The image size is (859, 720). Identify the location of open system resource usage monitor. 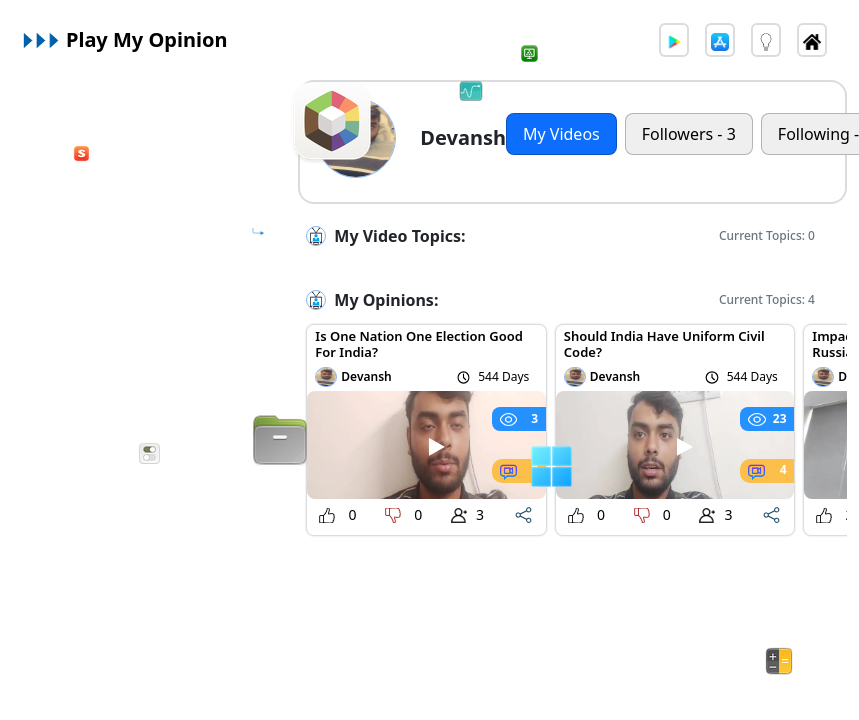
(471, 91).